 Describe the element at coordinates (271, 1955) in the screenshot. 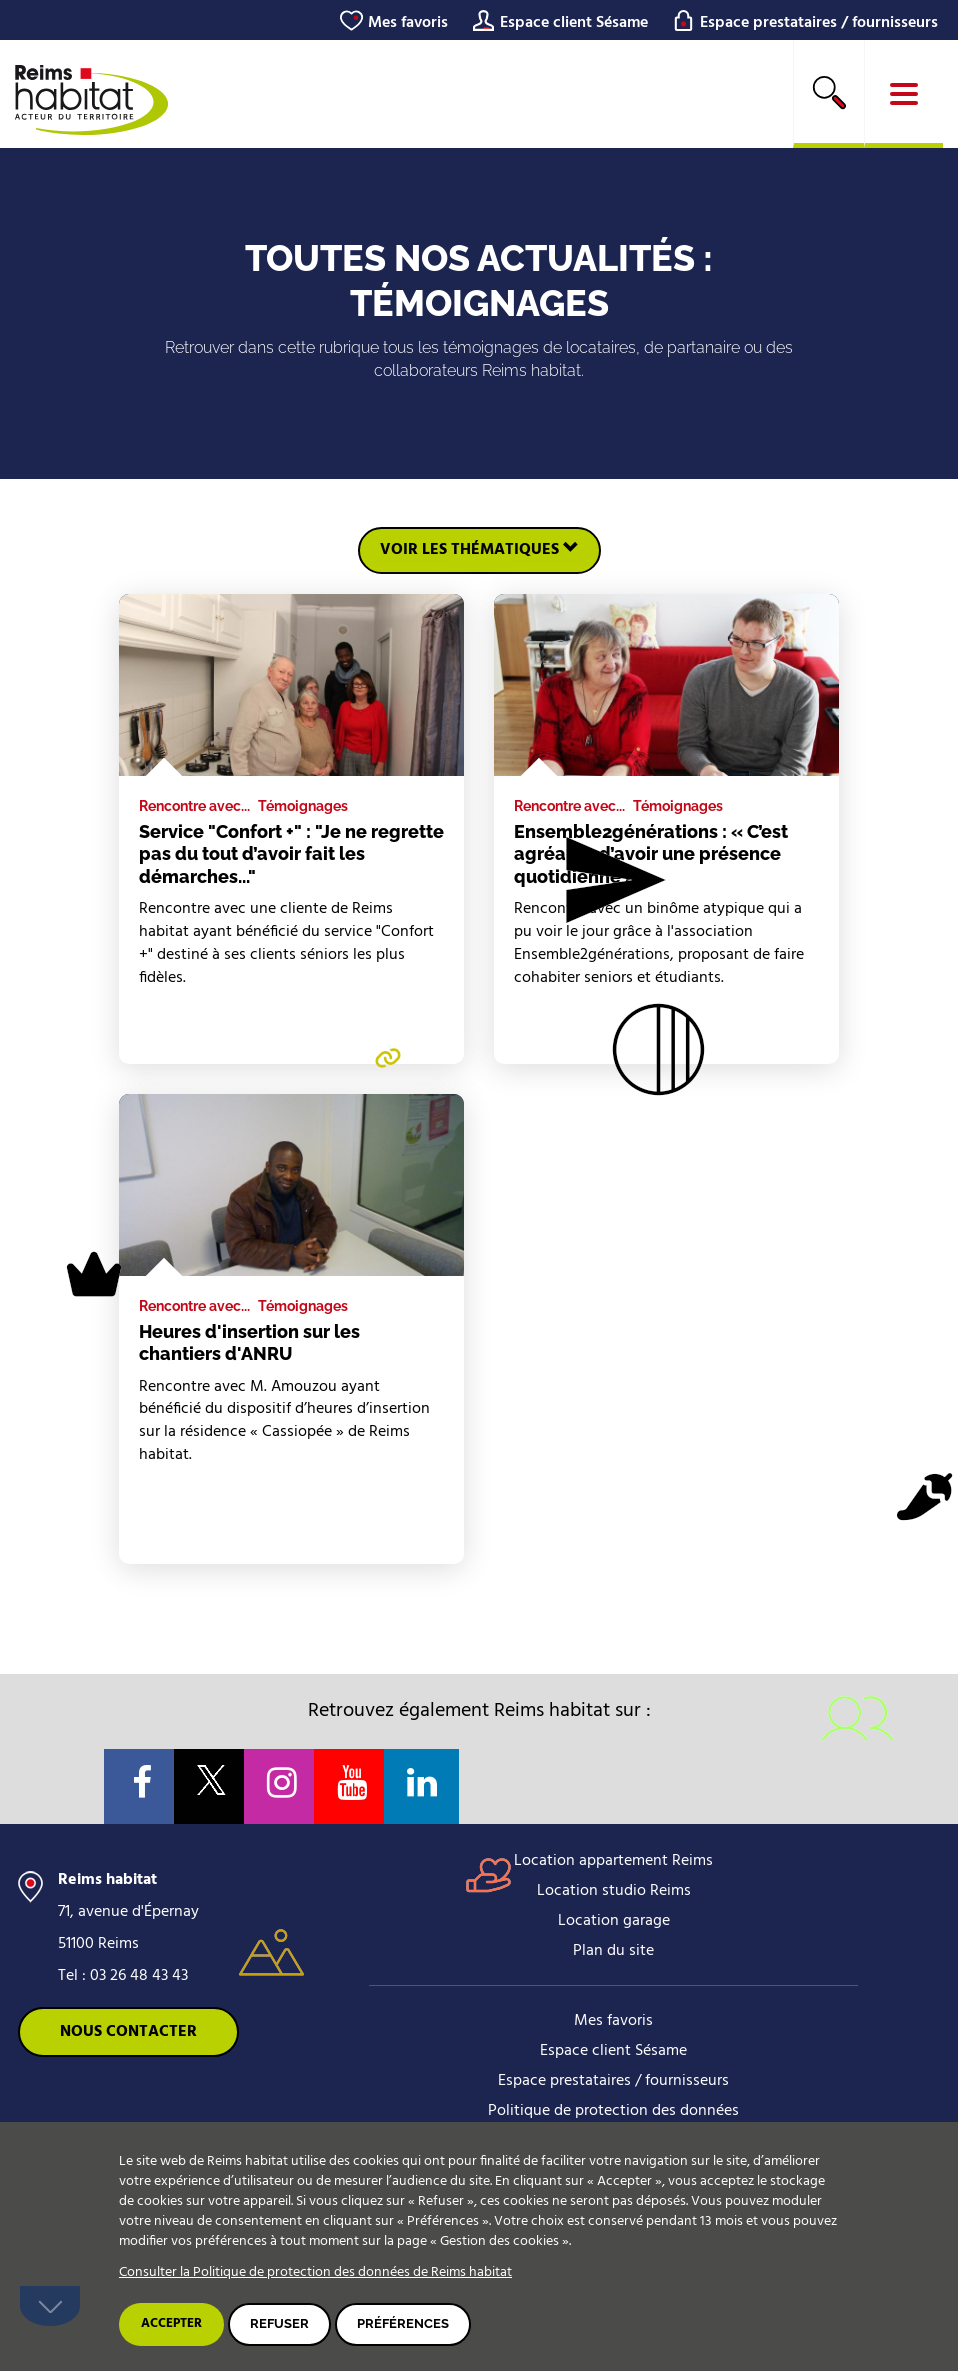

I see `view landscape or nature photos` at that location.